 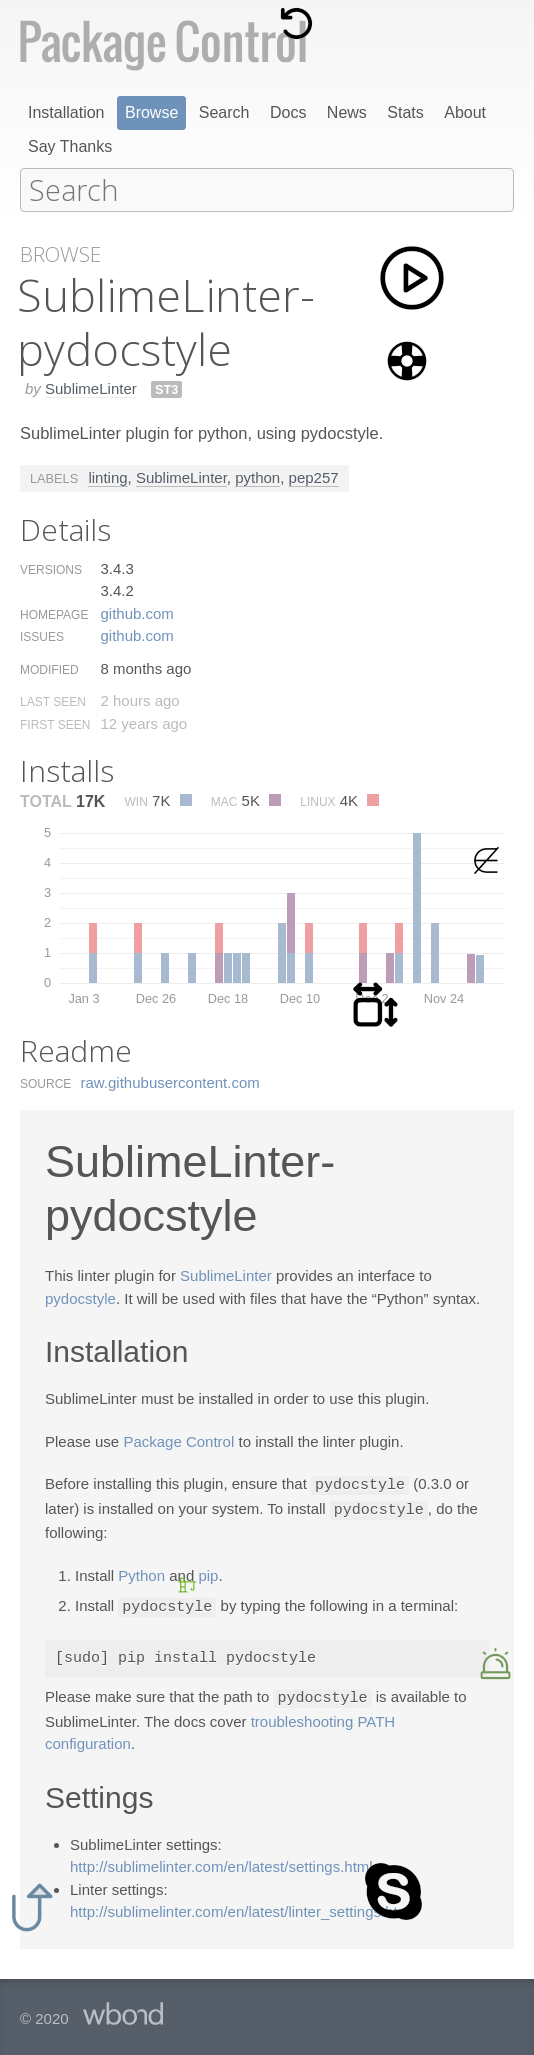 What do you see at coordinates (412, 278) in the screenshot?
I see `play media or video content` at bounding box center [412, 278].